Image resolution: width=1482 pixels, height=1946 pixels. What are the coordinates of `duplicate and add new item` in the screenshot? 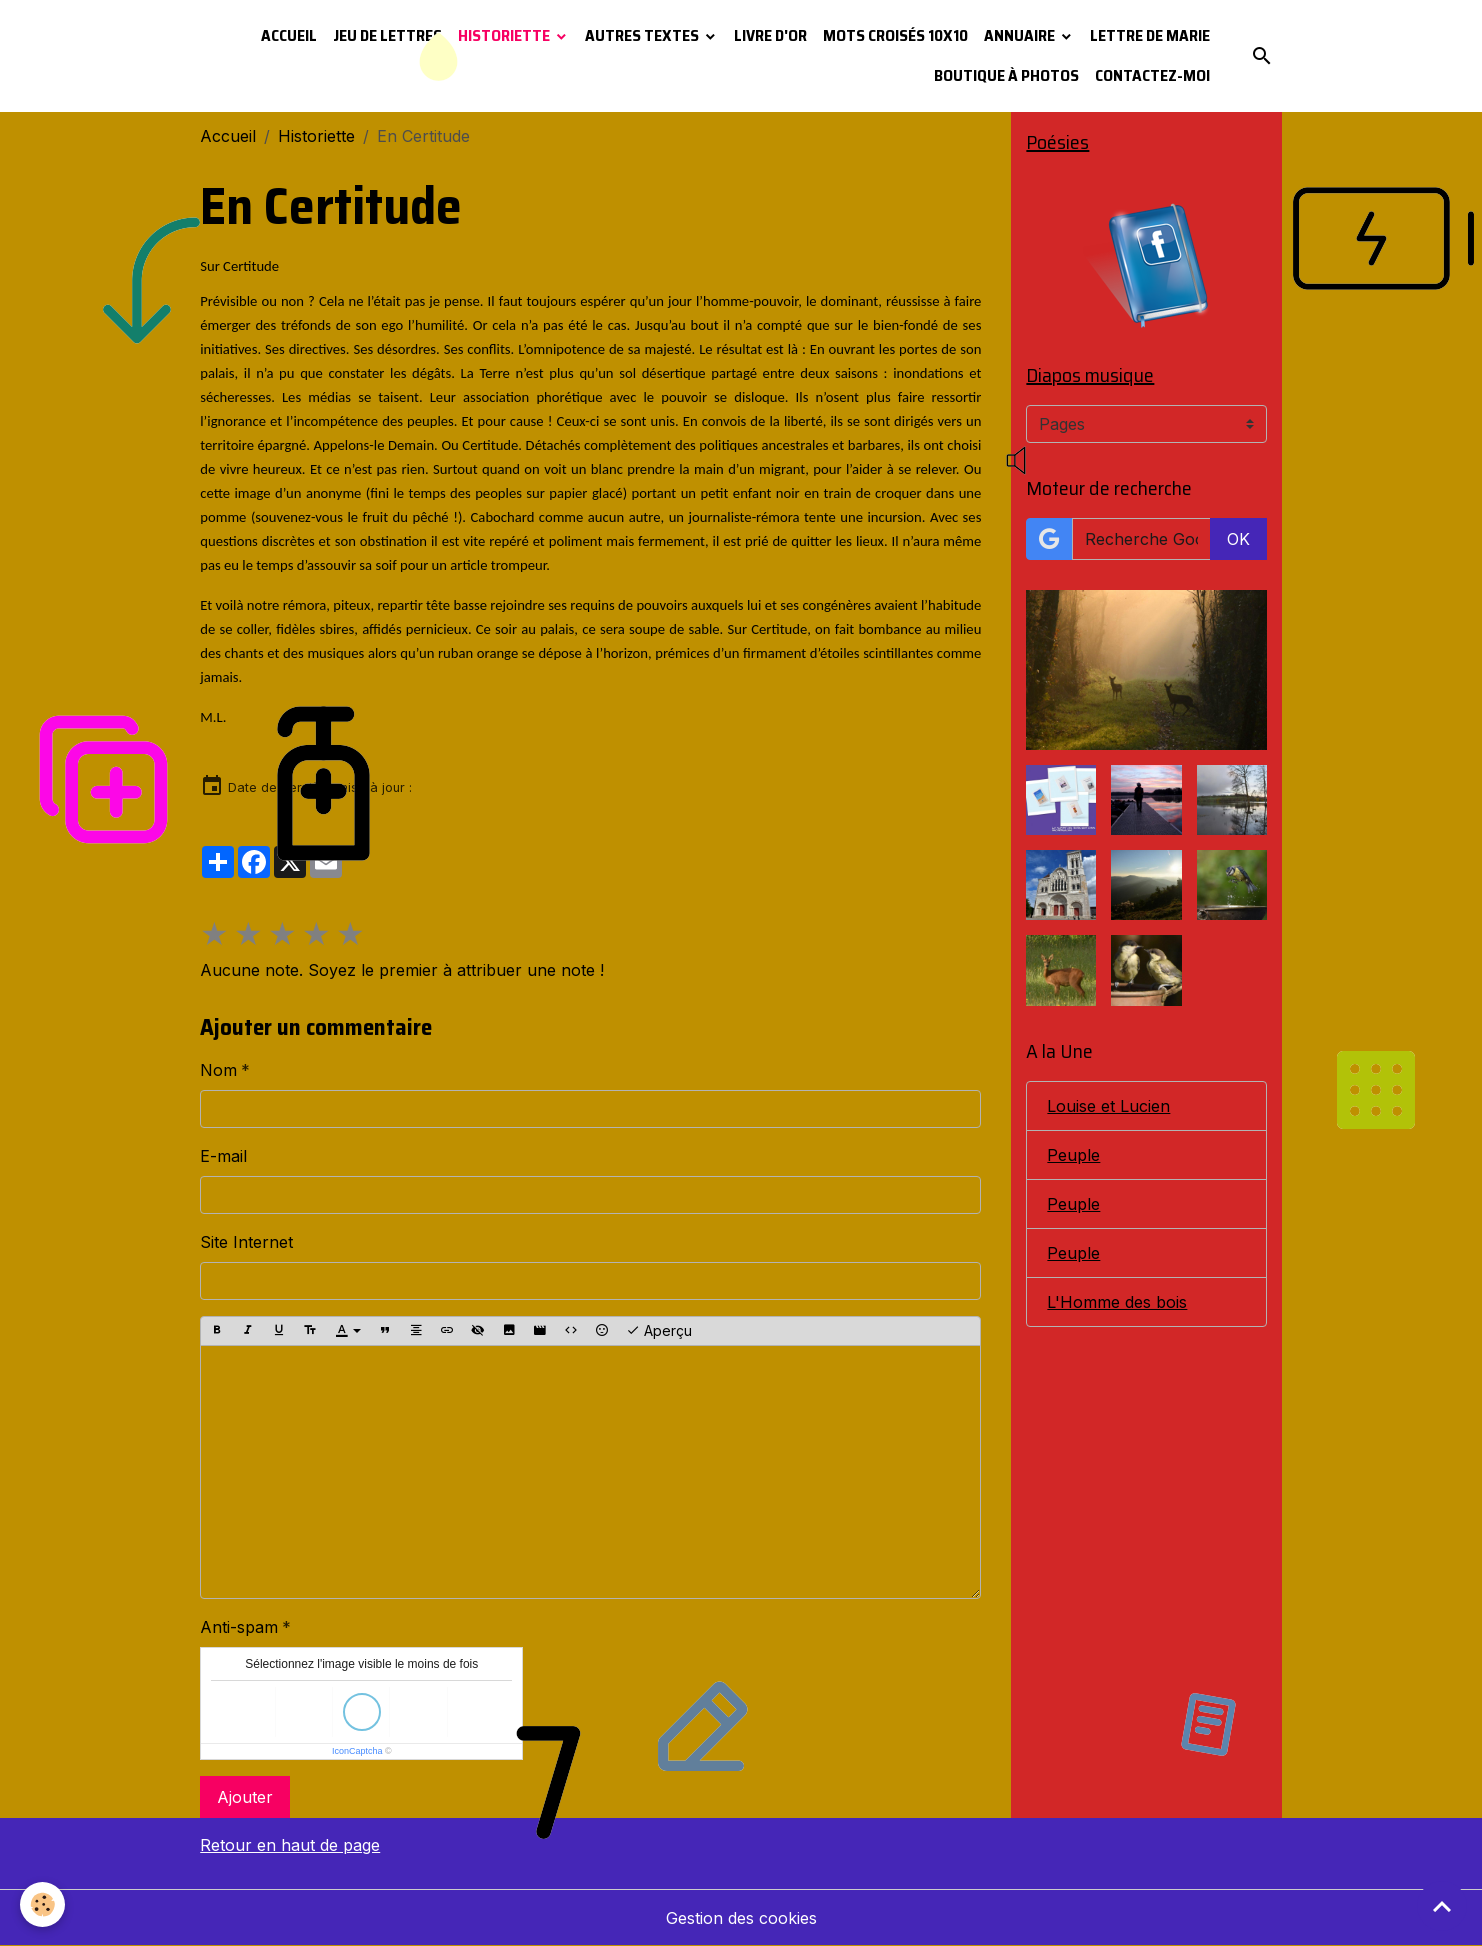 It's located at (103, 779).